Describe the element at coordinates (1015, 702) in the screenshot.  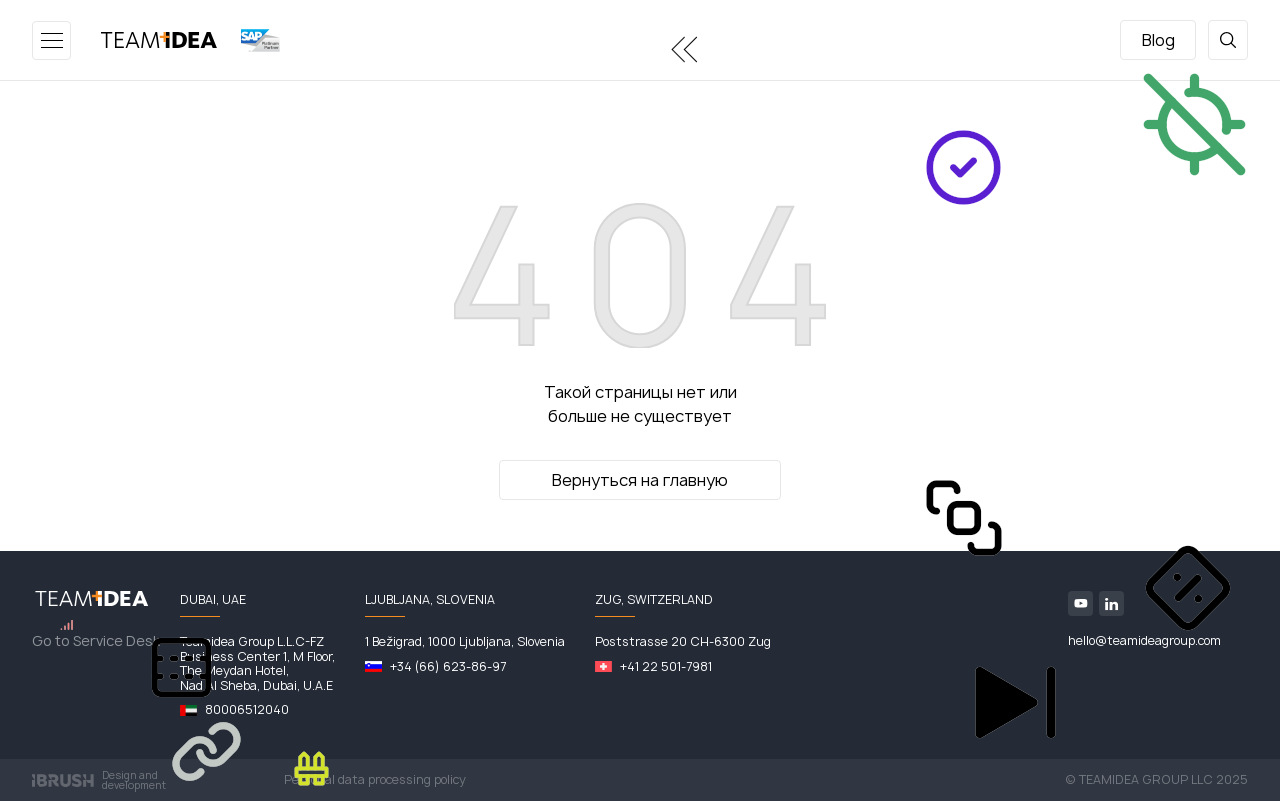
I see `skip to the next track` at that location.